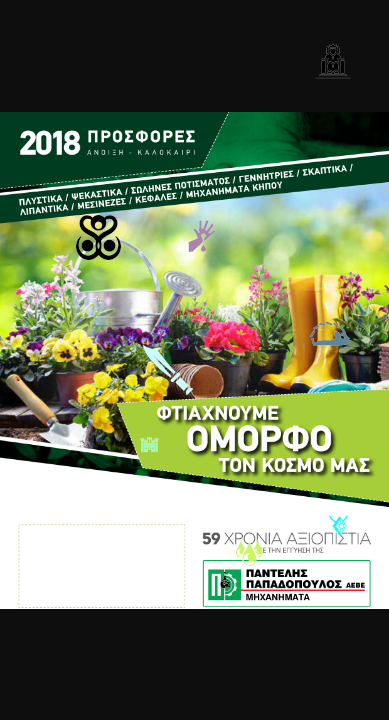  I want to click on equip a knife or melee weapon, so click(168, 370).